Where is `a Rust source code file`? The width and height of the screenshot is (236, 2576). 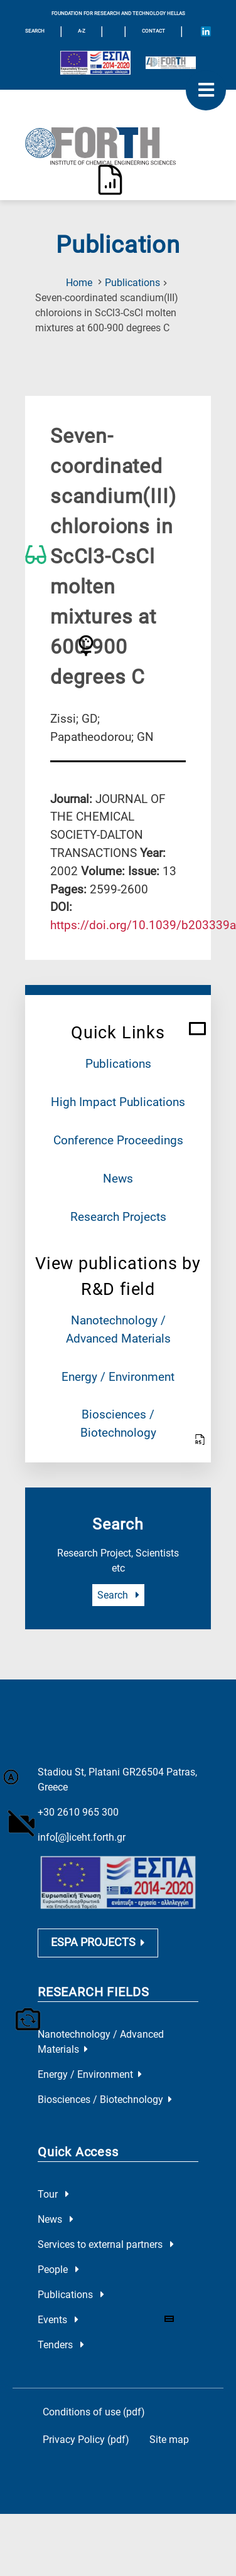
a Rust source code file is located at coordinates (200, 1439).